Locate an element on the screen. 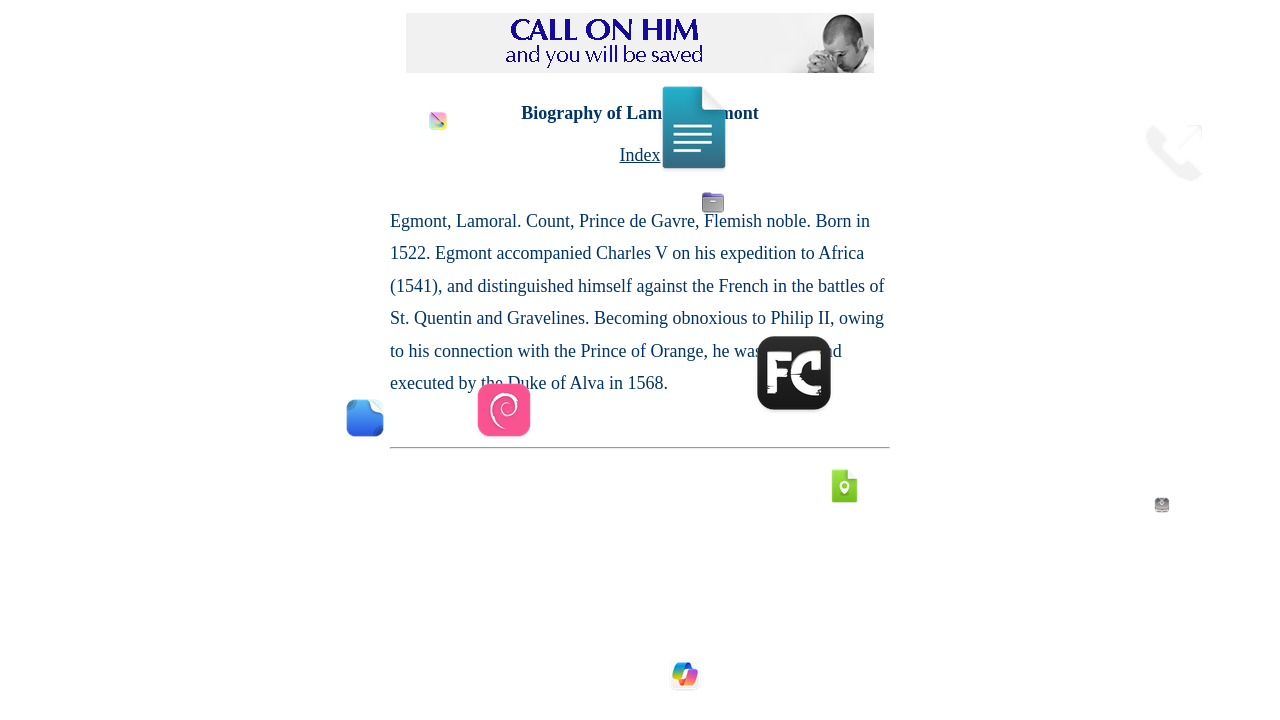 This screenshot has height=720, width=1280. open Curtail image compression app is located at coordinates (1162, 505).